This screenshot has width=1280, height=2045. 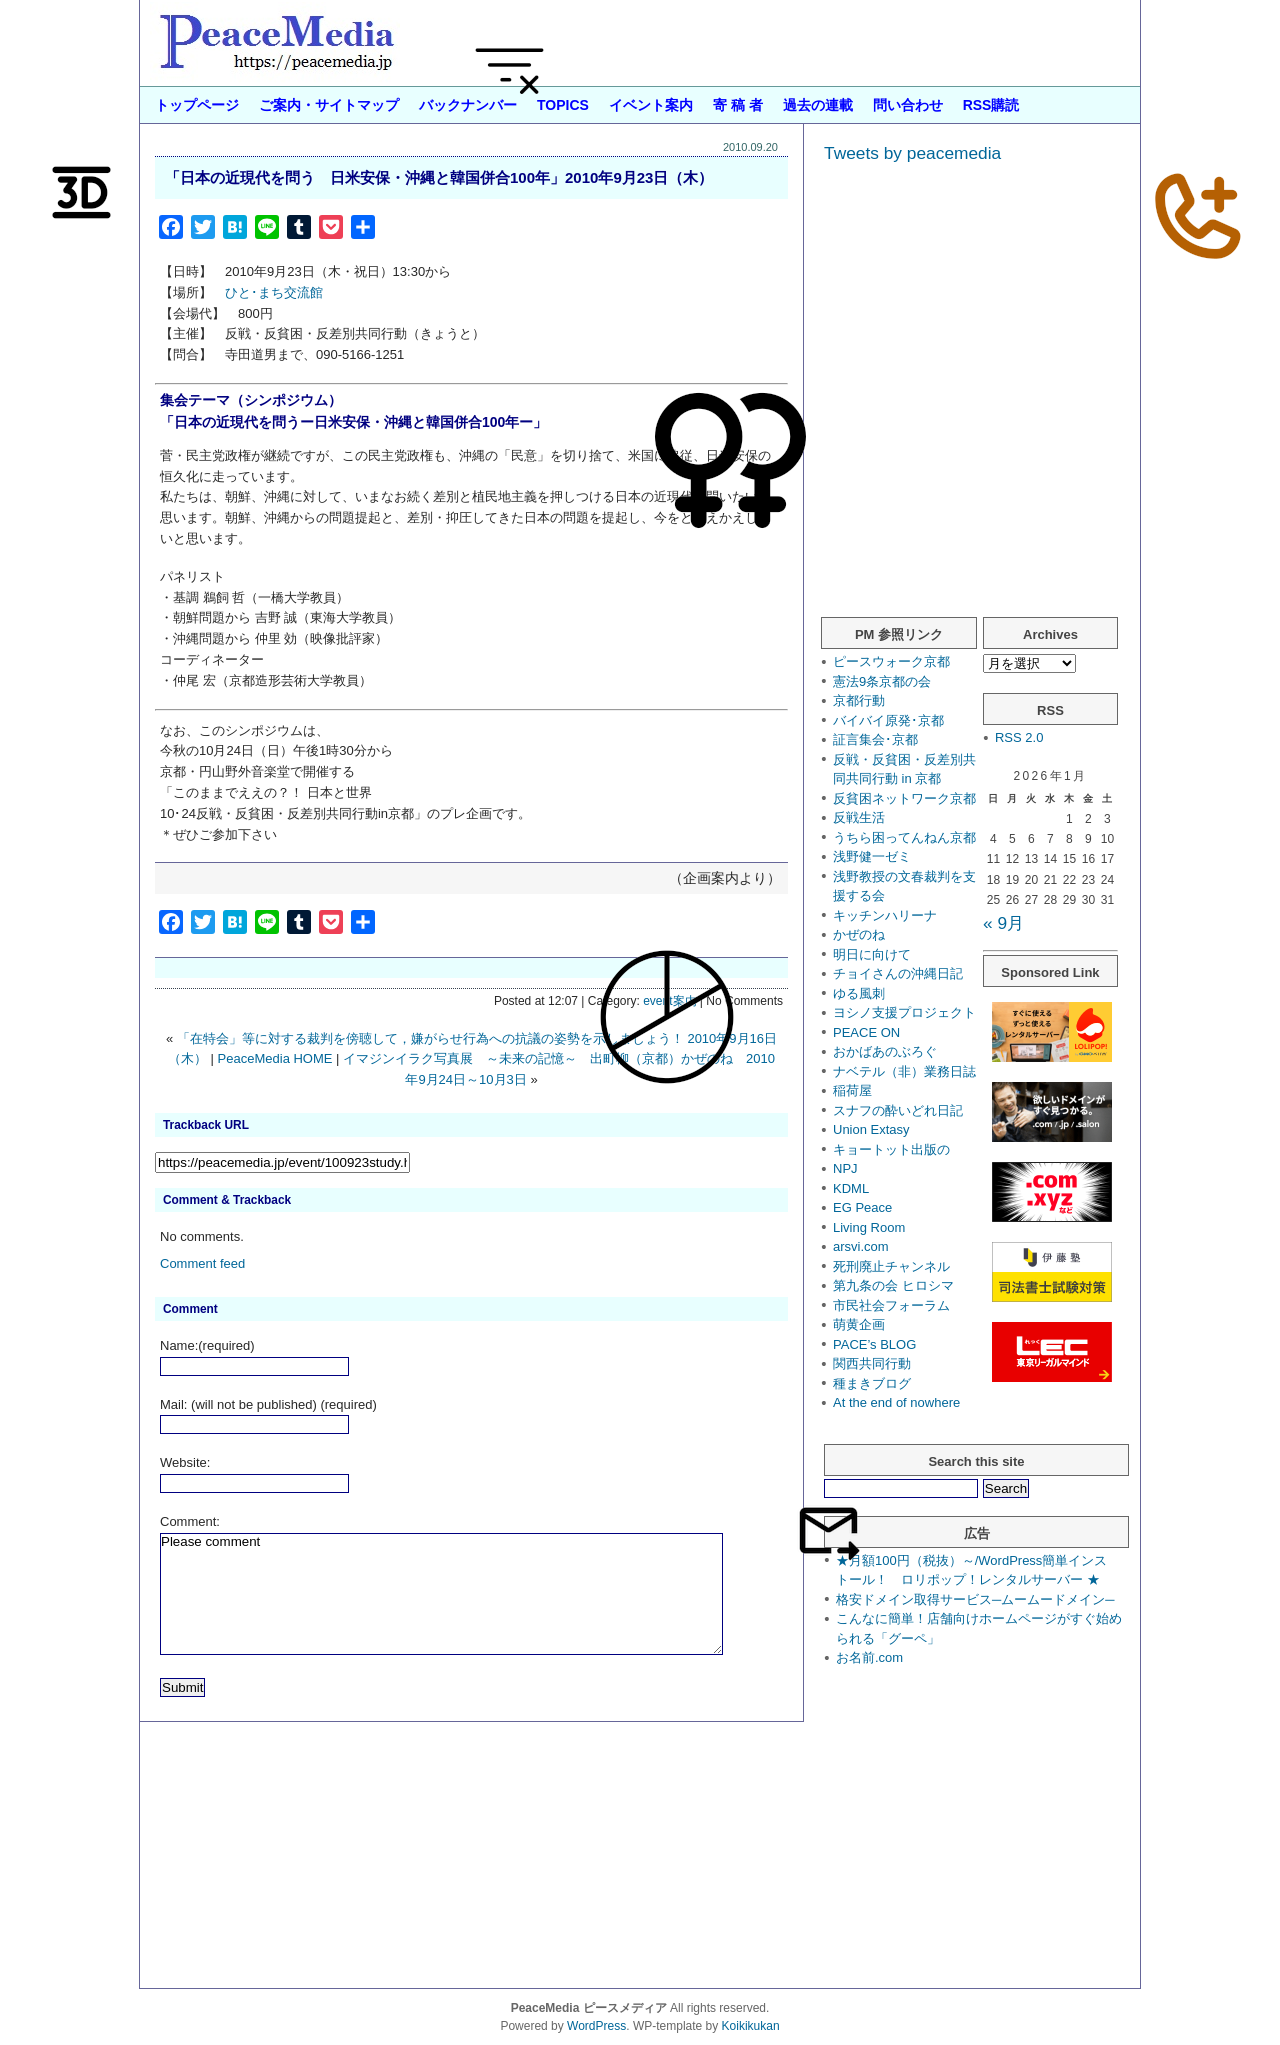 What do you see at coordinates (81, 192) in the screenshot?
I see `switch to 3D view mode` at bounding box center [81, 192].